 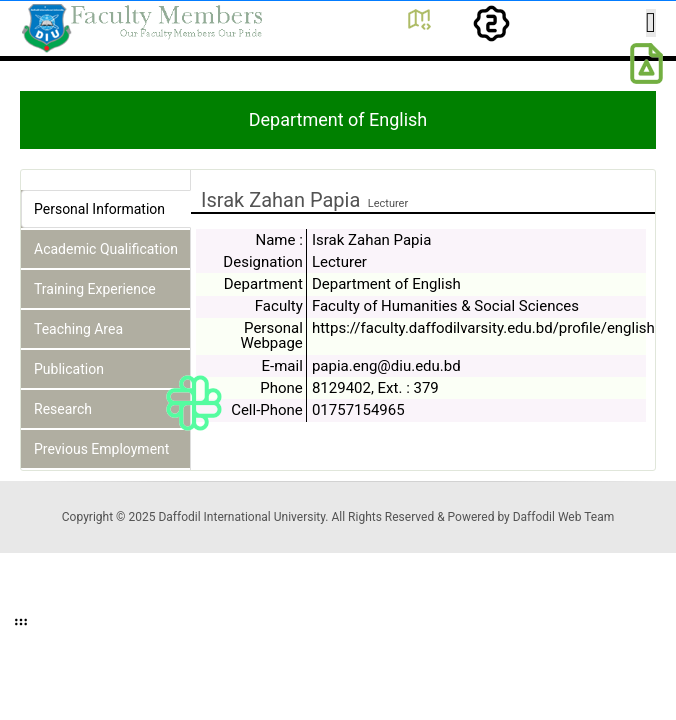 I want to click on indicates second place or runner-up status, so click(x=491, y=23).